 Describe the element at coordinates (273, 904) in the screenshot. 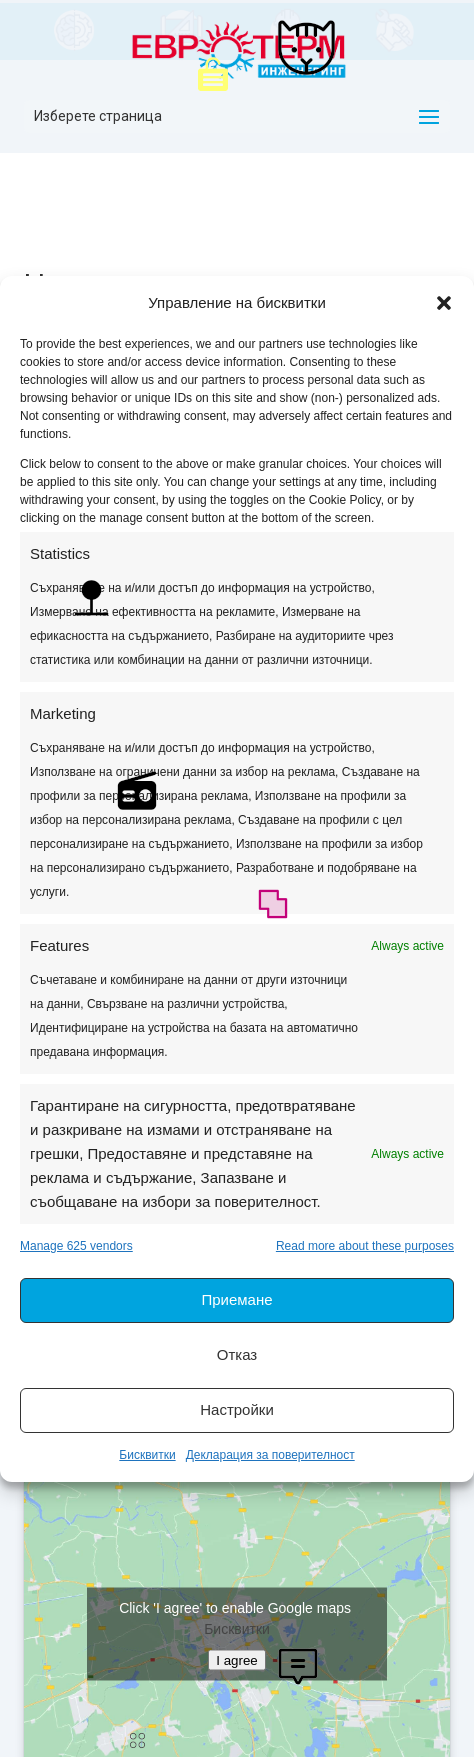

I see `merge or combine selected objects` at that location.